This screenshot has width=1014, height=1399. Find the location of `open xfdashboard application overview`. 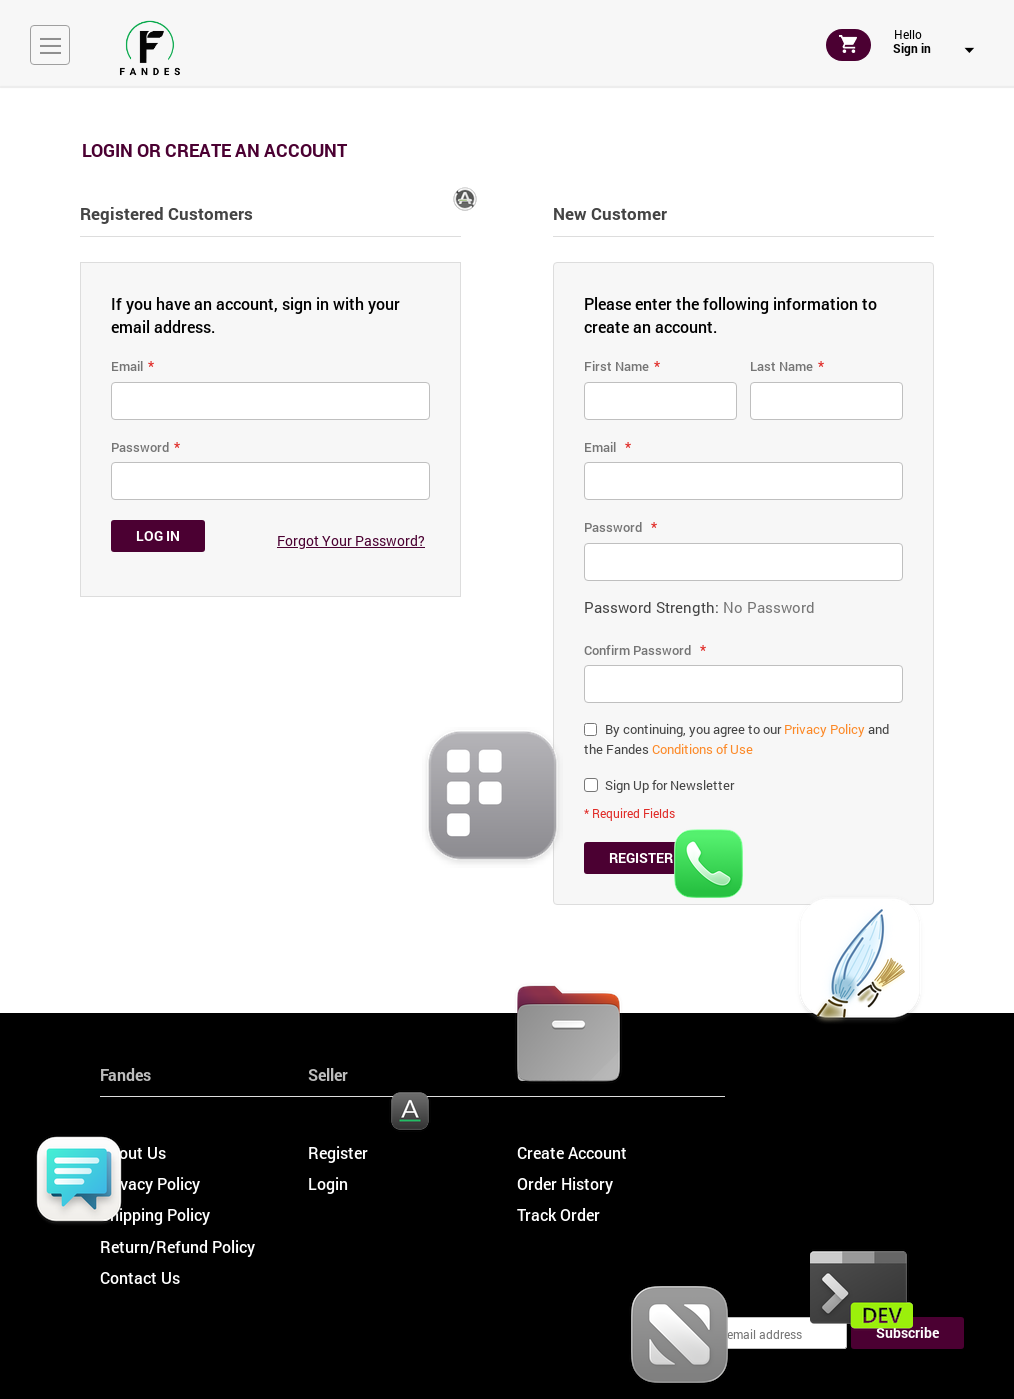

open xfdashboard application overview is located at coordinates (492, 797).